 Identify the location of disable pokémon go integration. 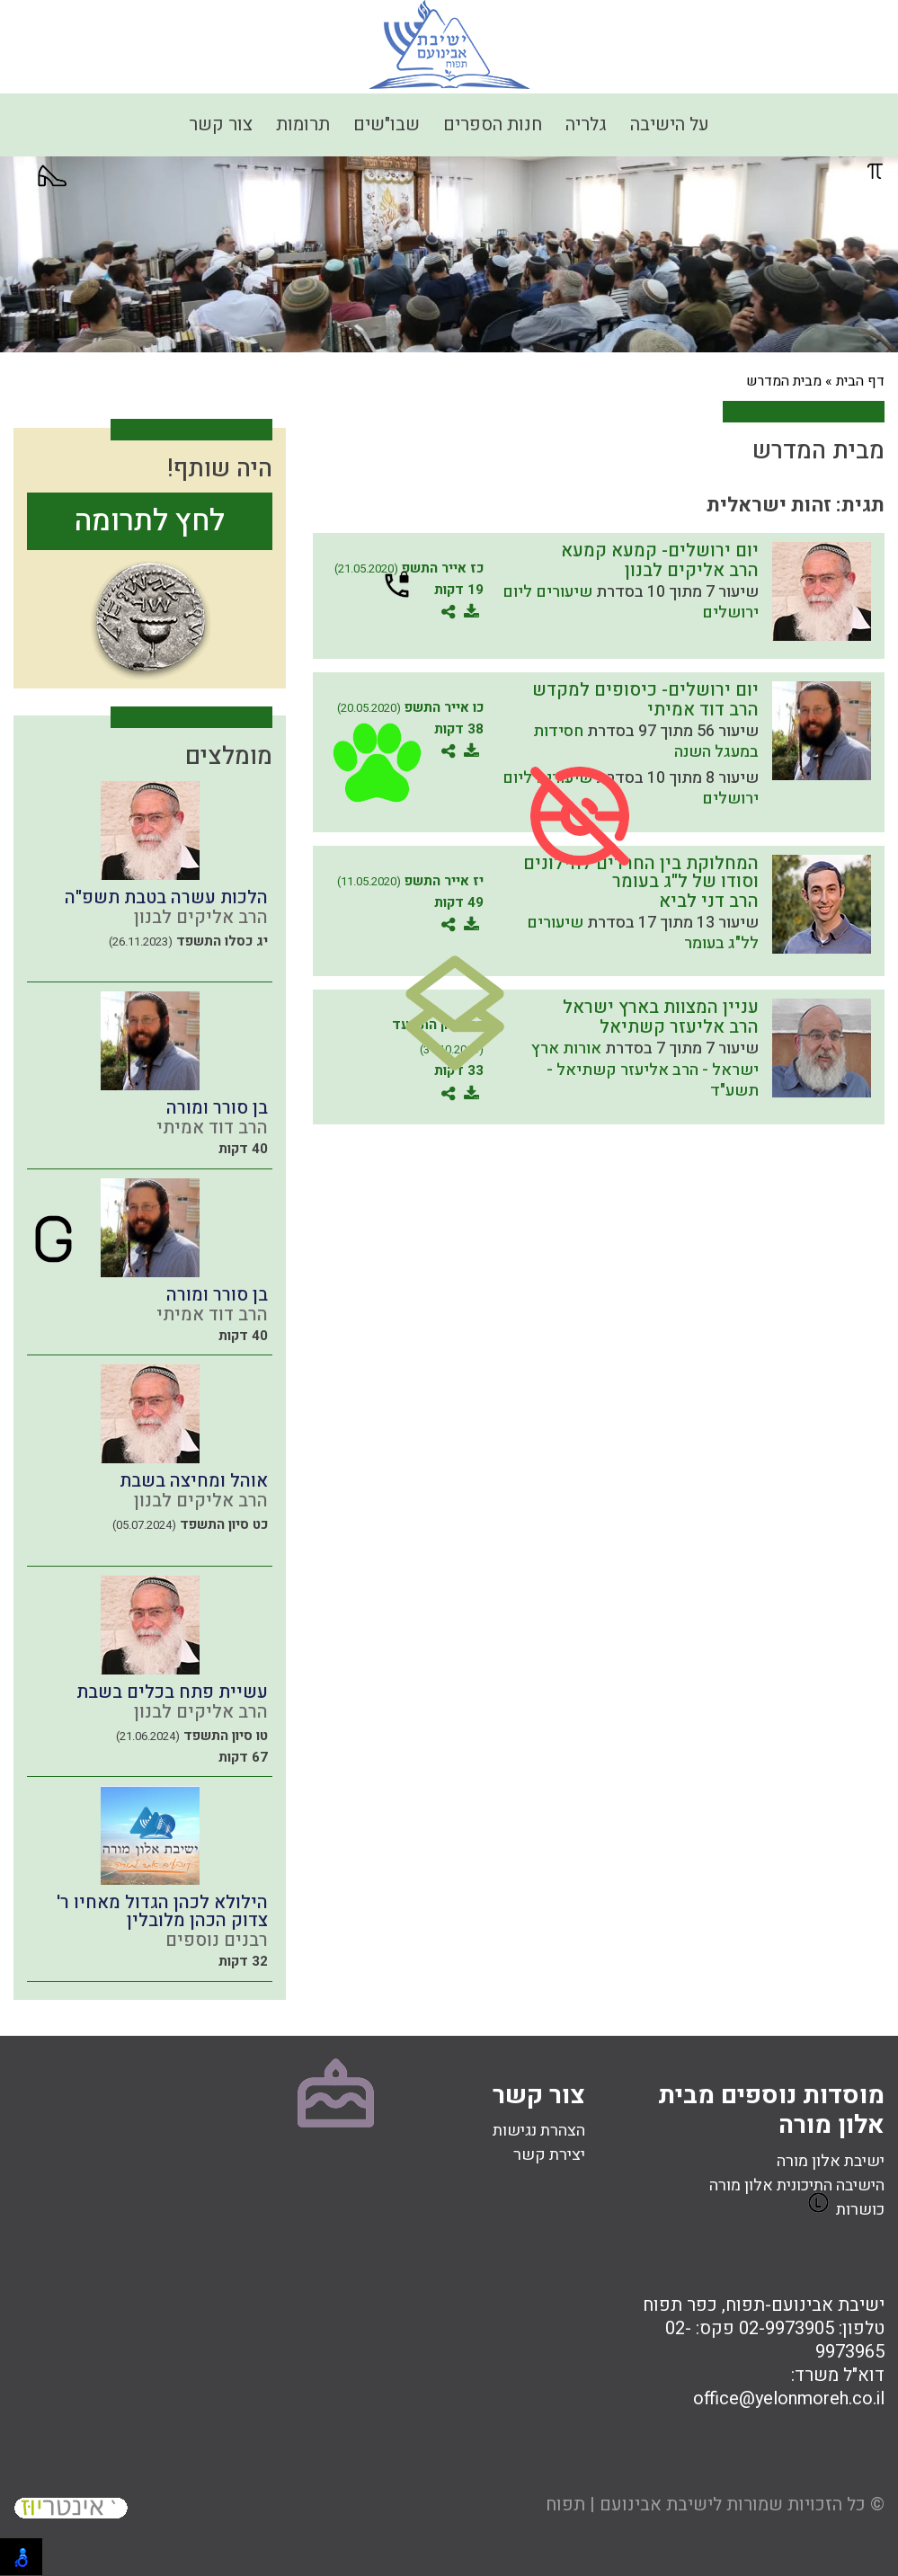
(580, 816).